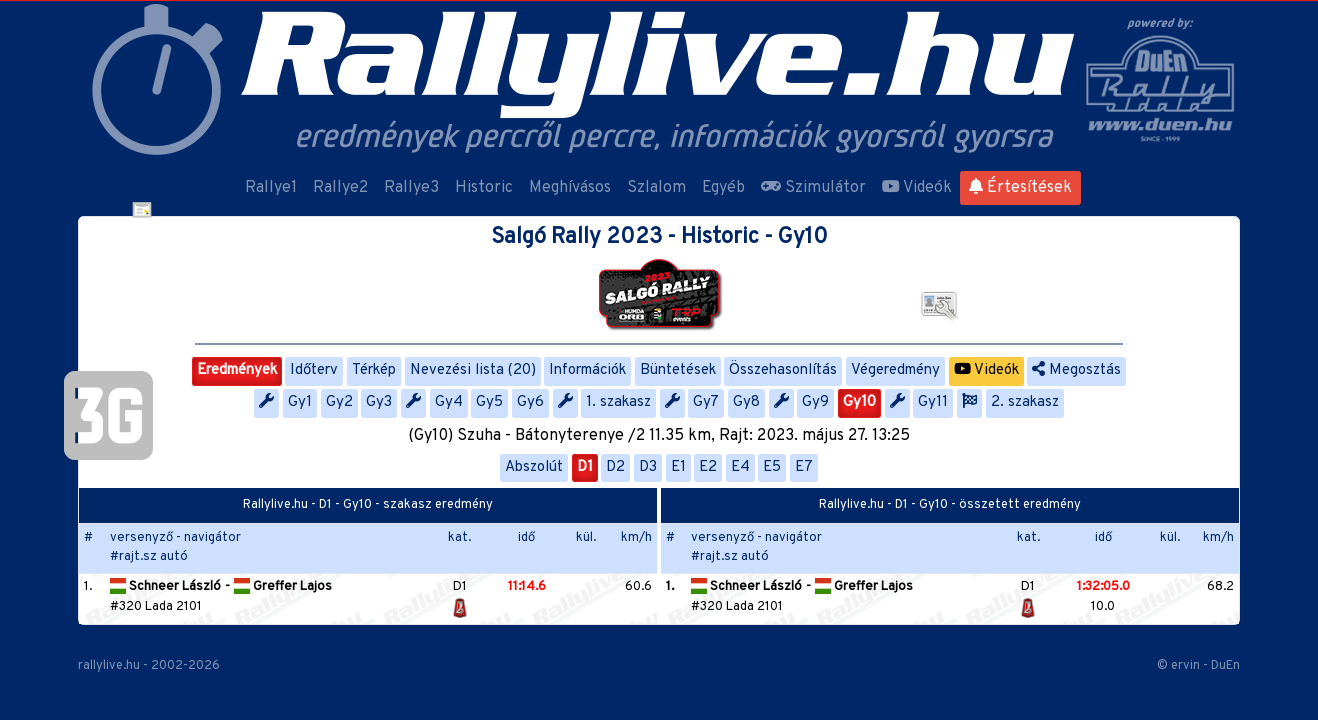  I want to click on access user account settings, so click(939, 302).